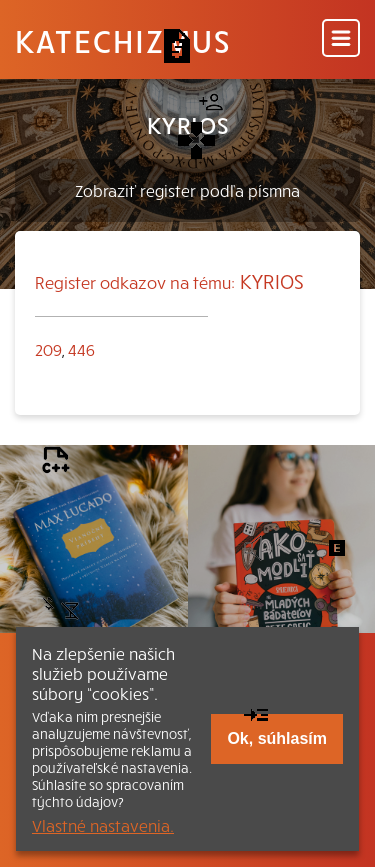 The height and width of the screenshot is (867, 375). What do you see at coordinates (56, 461) in the screenshot?
I see `a C++ source code file` at bounding box center [56, 461].